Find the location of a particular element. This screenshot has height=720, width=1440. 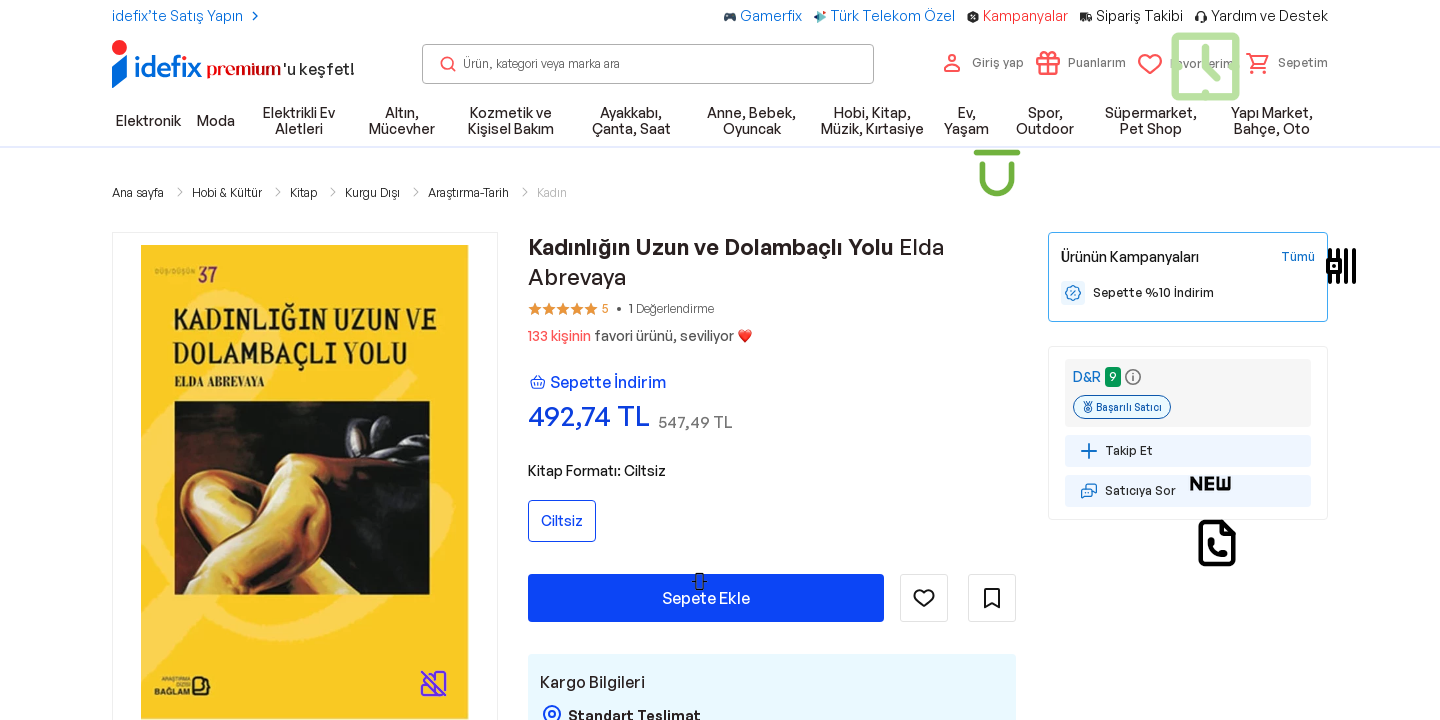

disable color picker or swatch tool is located at coordinates (433, 683).